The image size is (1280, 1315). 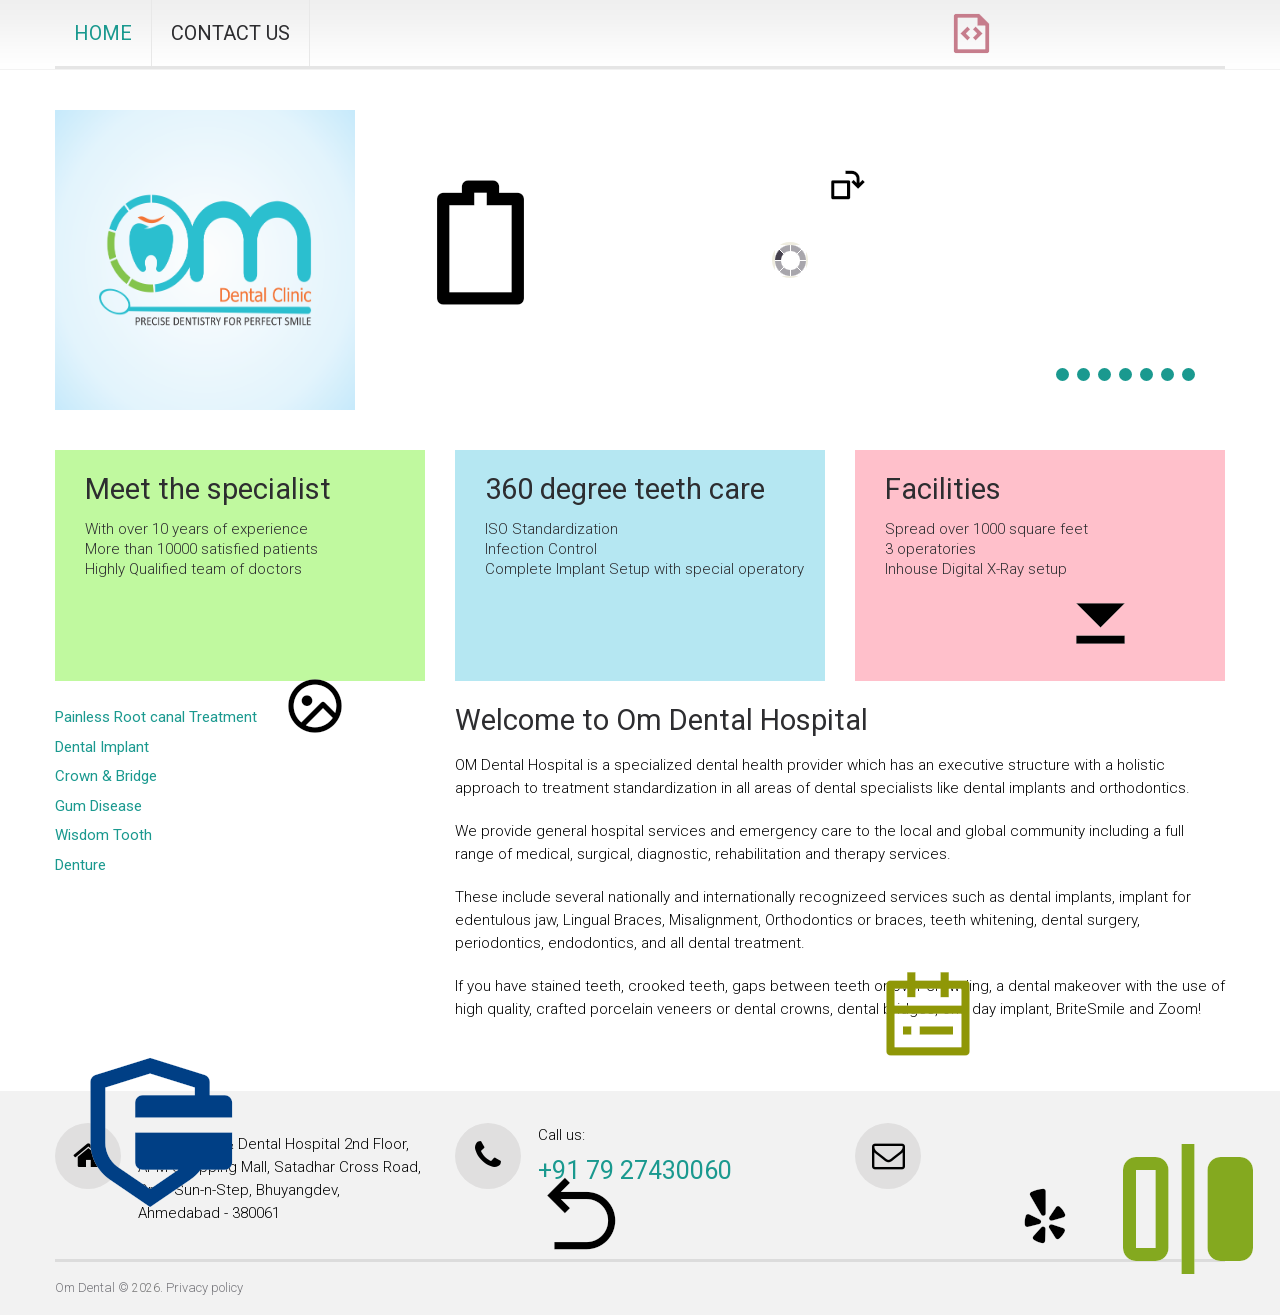 What do you see at coordinates (583, 1217) in the screenshot?
I see `go back to the previous screen` at bounding box center [583, 1217].